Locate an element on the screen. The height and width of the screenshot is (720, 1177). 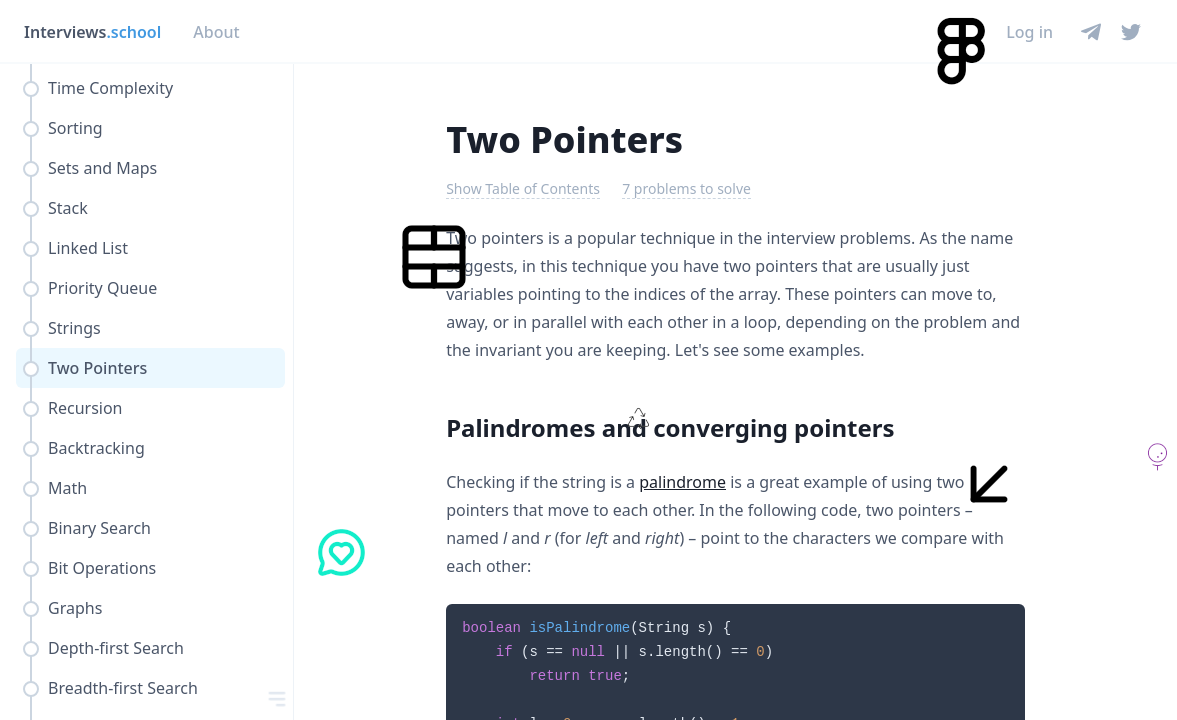
access golf-related features or sports content is located at coordinates (1157, 456).